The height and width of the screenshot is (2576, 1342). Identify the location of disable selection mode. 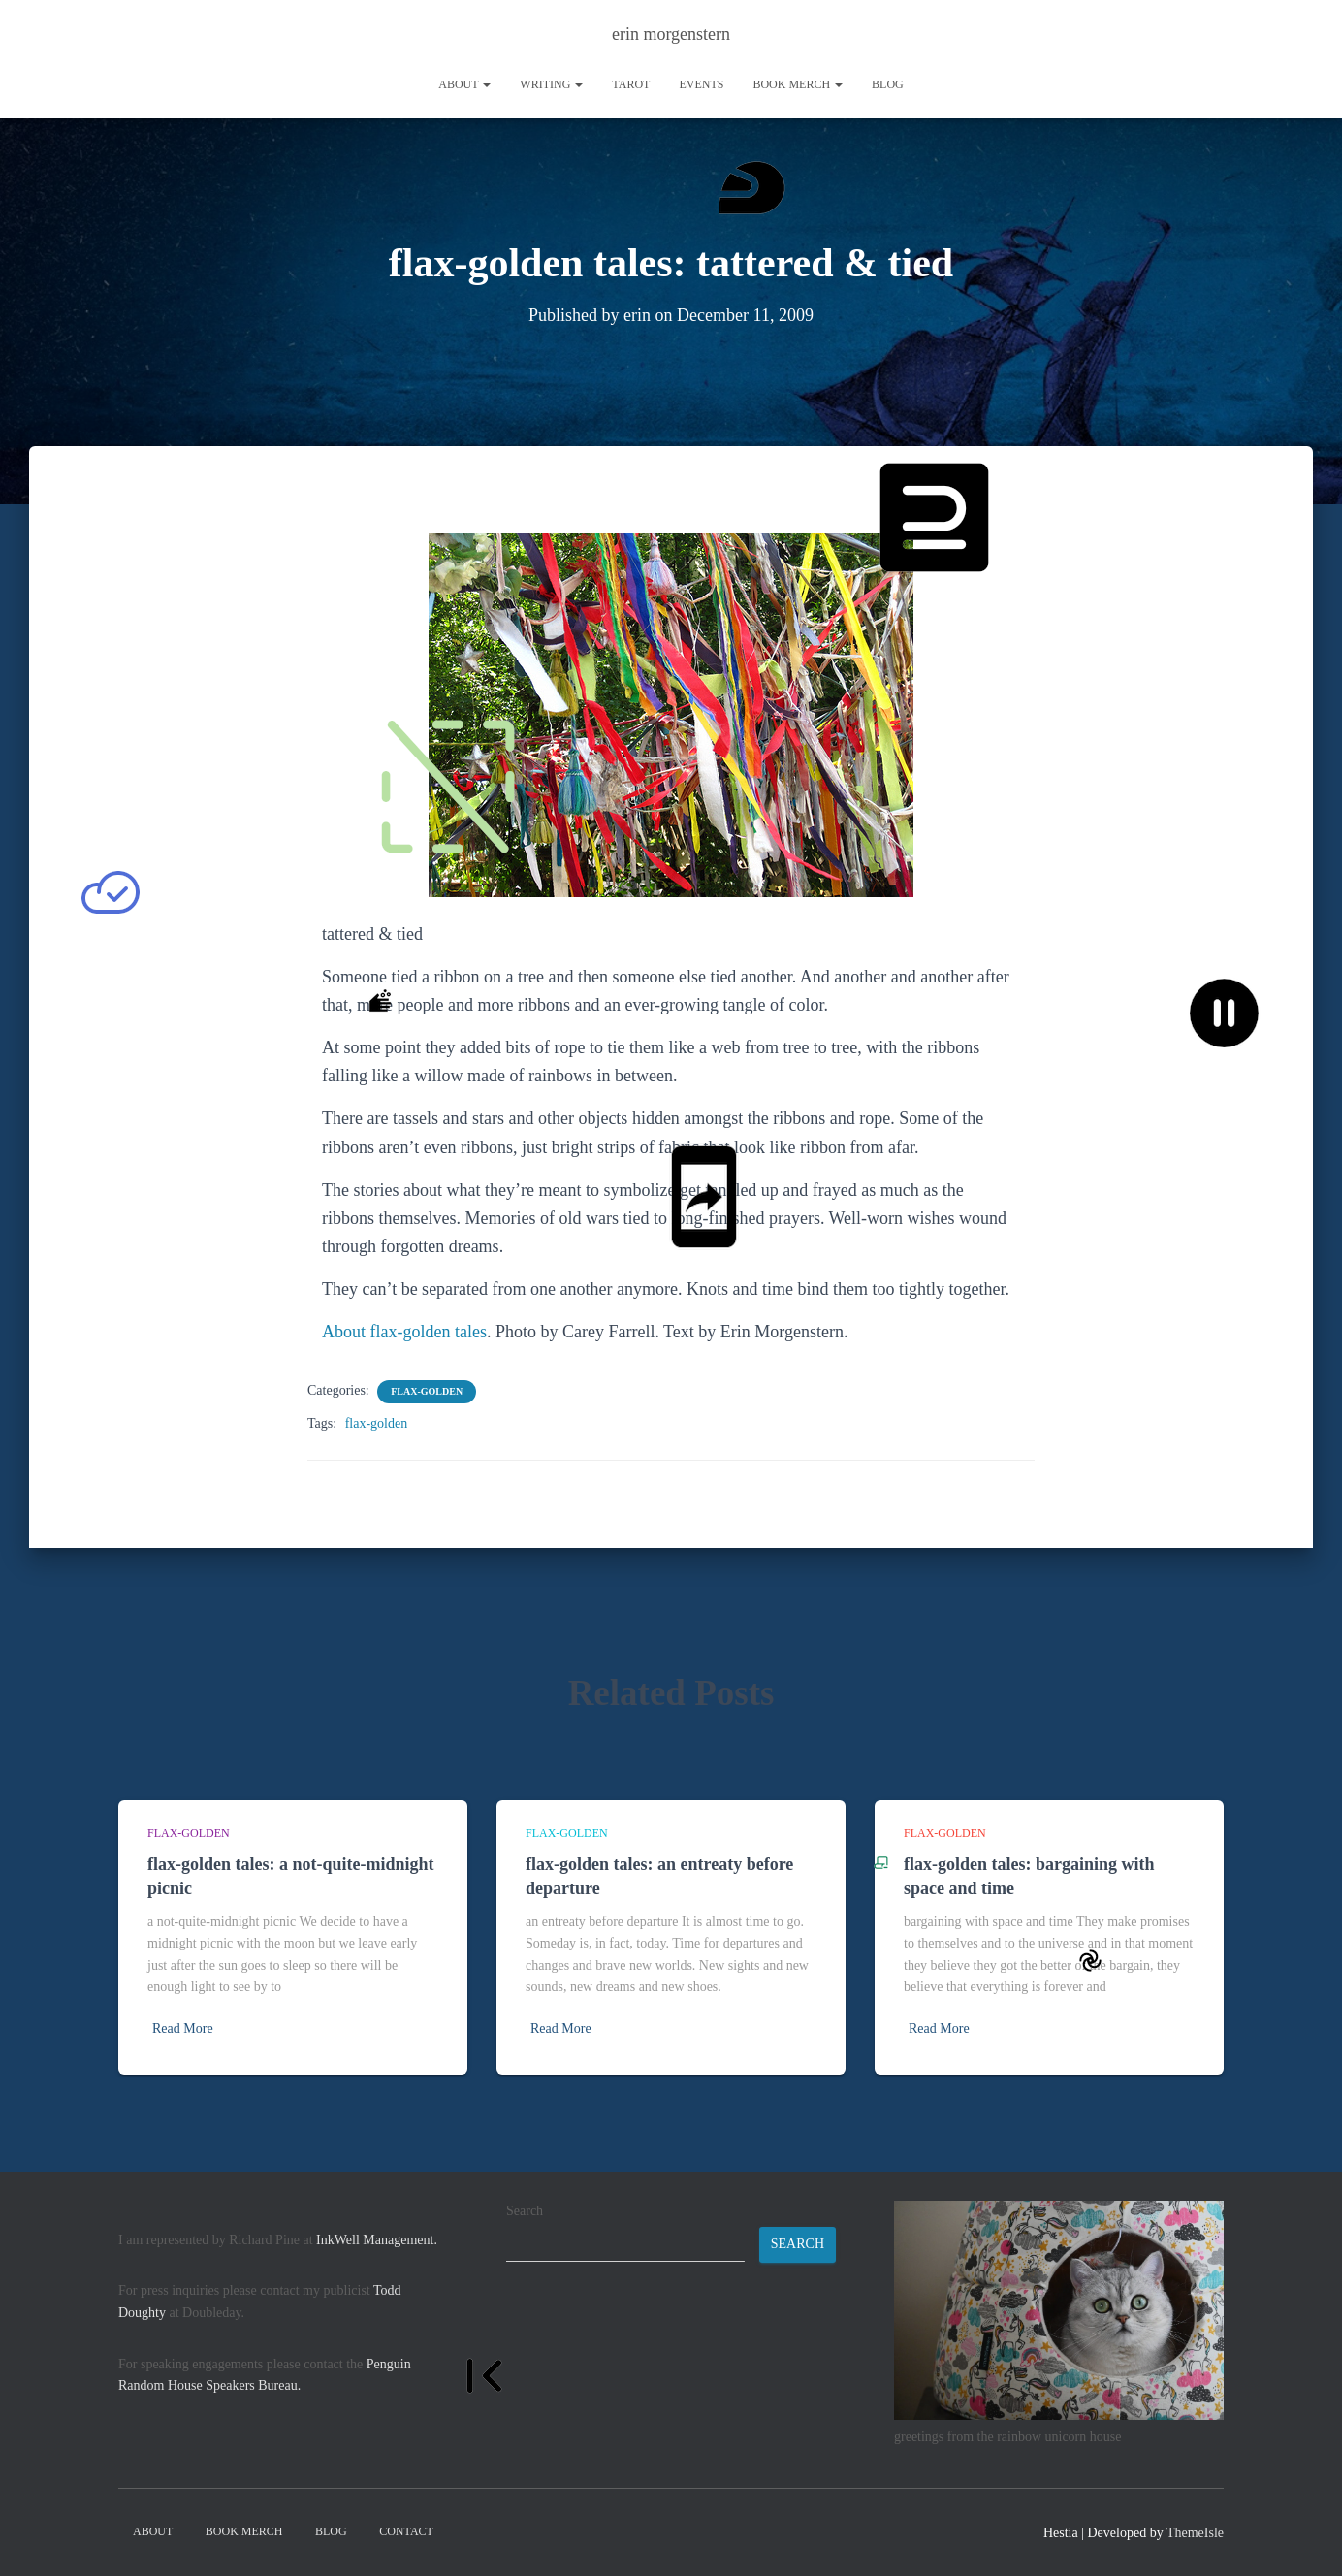
(448, 787).